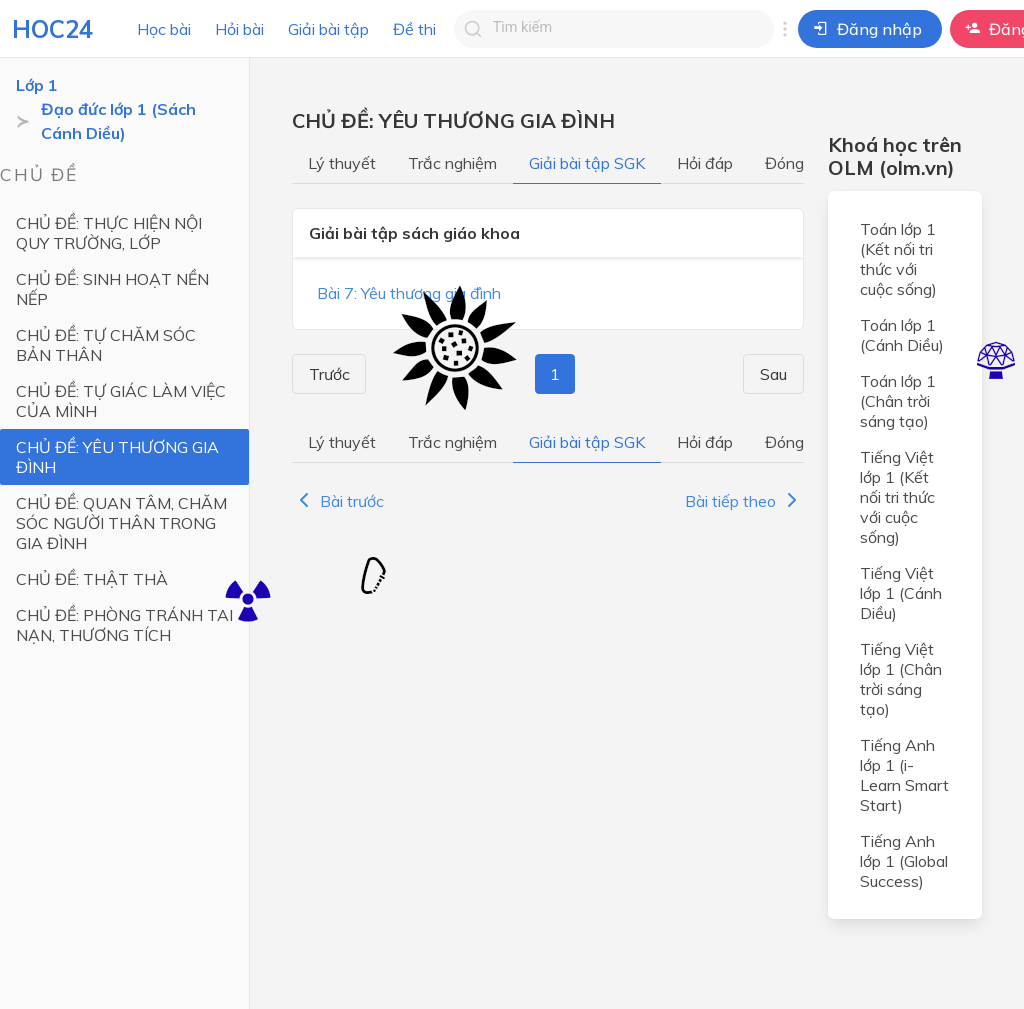  I want to click on indicates a garden or farming feature in a game, so click(455, 348).